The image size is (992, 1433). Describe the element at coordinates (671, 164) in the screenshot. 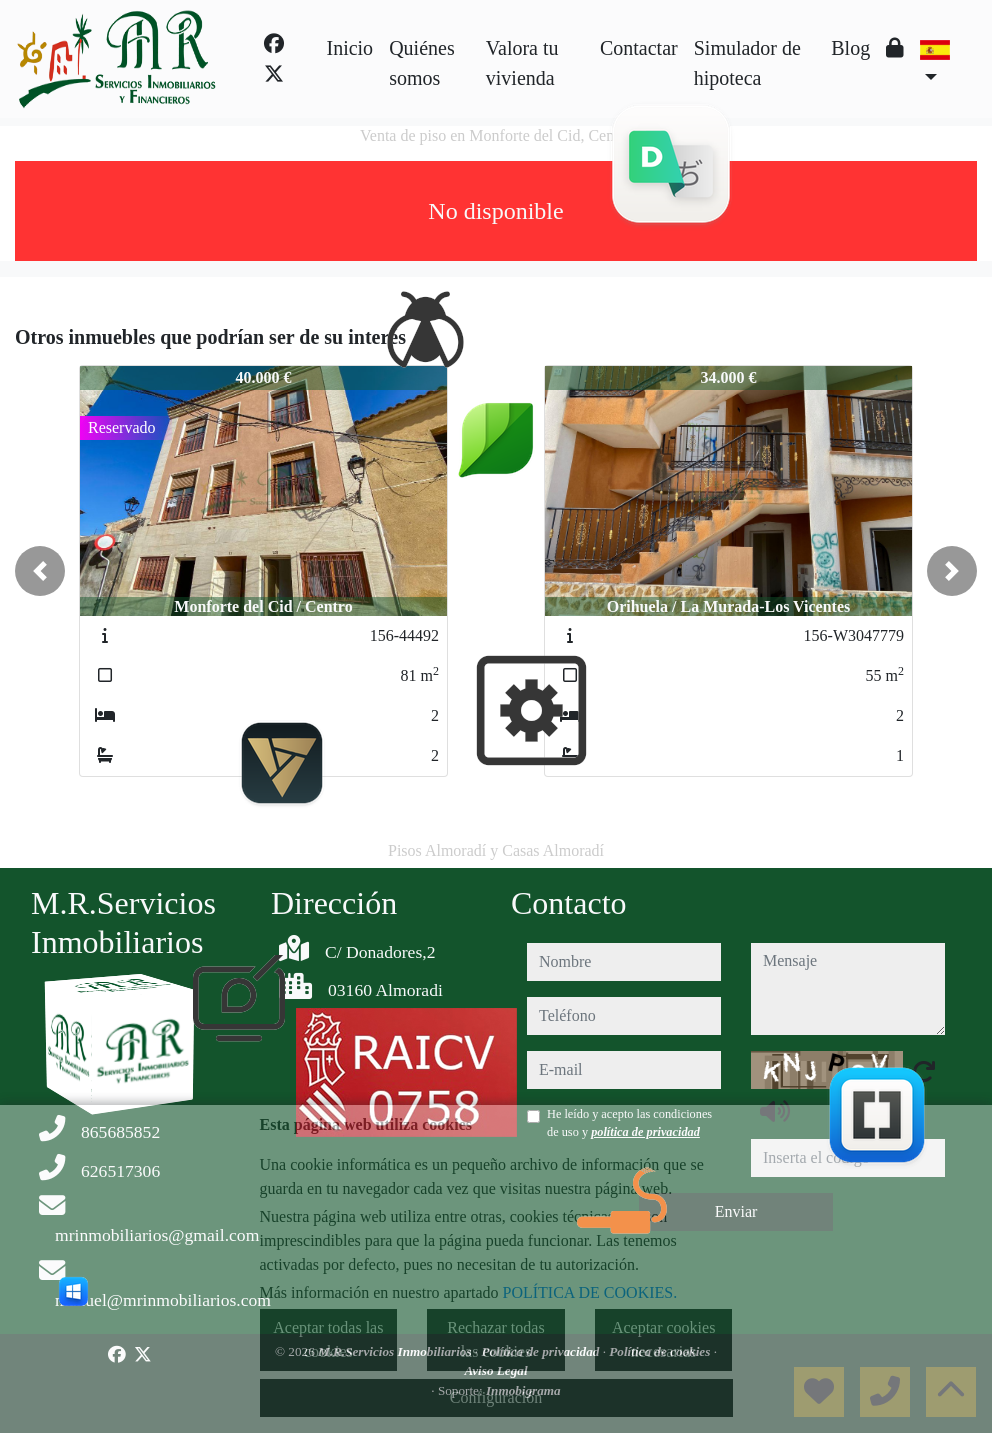

I see `open dialect translation app` at that location.